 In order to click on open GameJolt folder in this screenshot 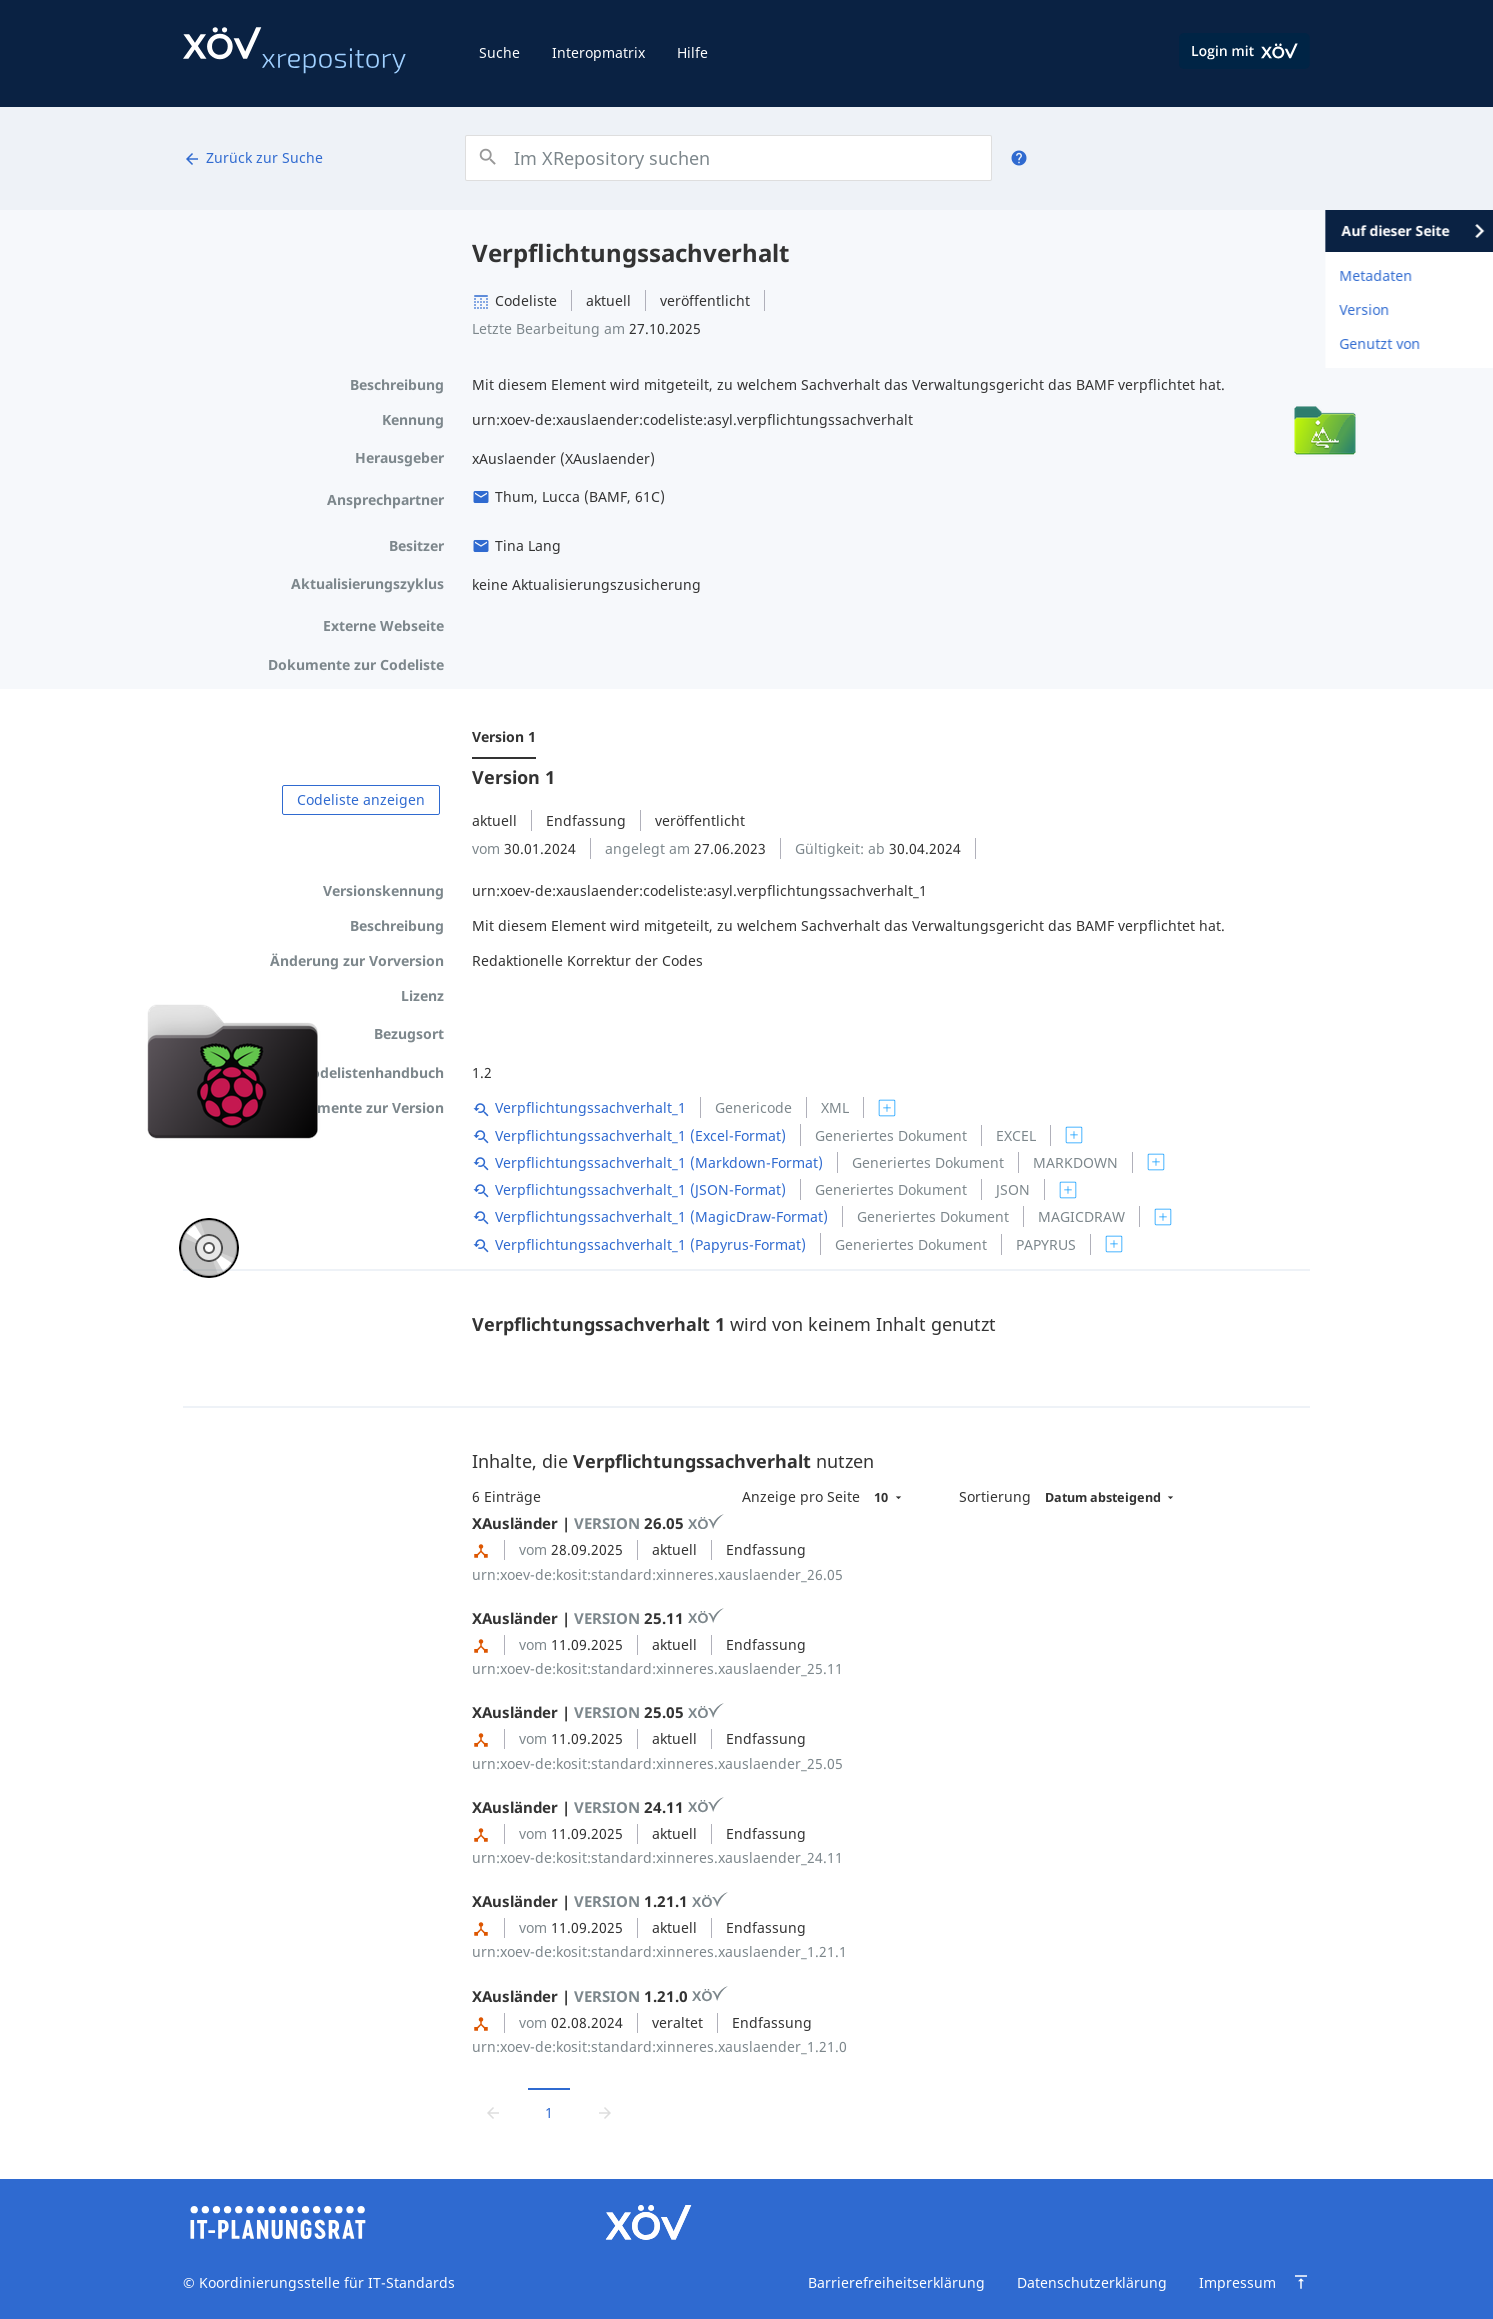, I will do `click(1325, 432)`.